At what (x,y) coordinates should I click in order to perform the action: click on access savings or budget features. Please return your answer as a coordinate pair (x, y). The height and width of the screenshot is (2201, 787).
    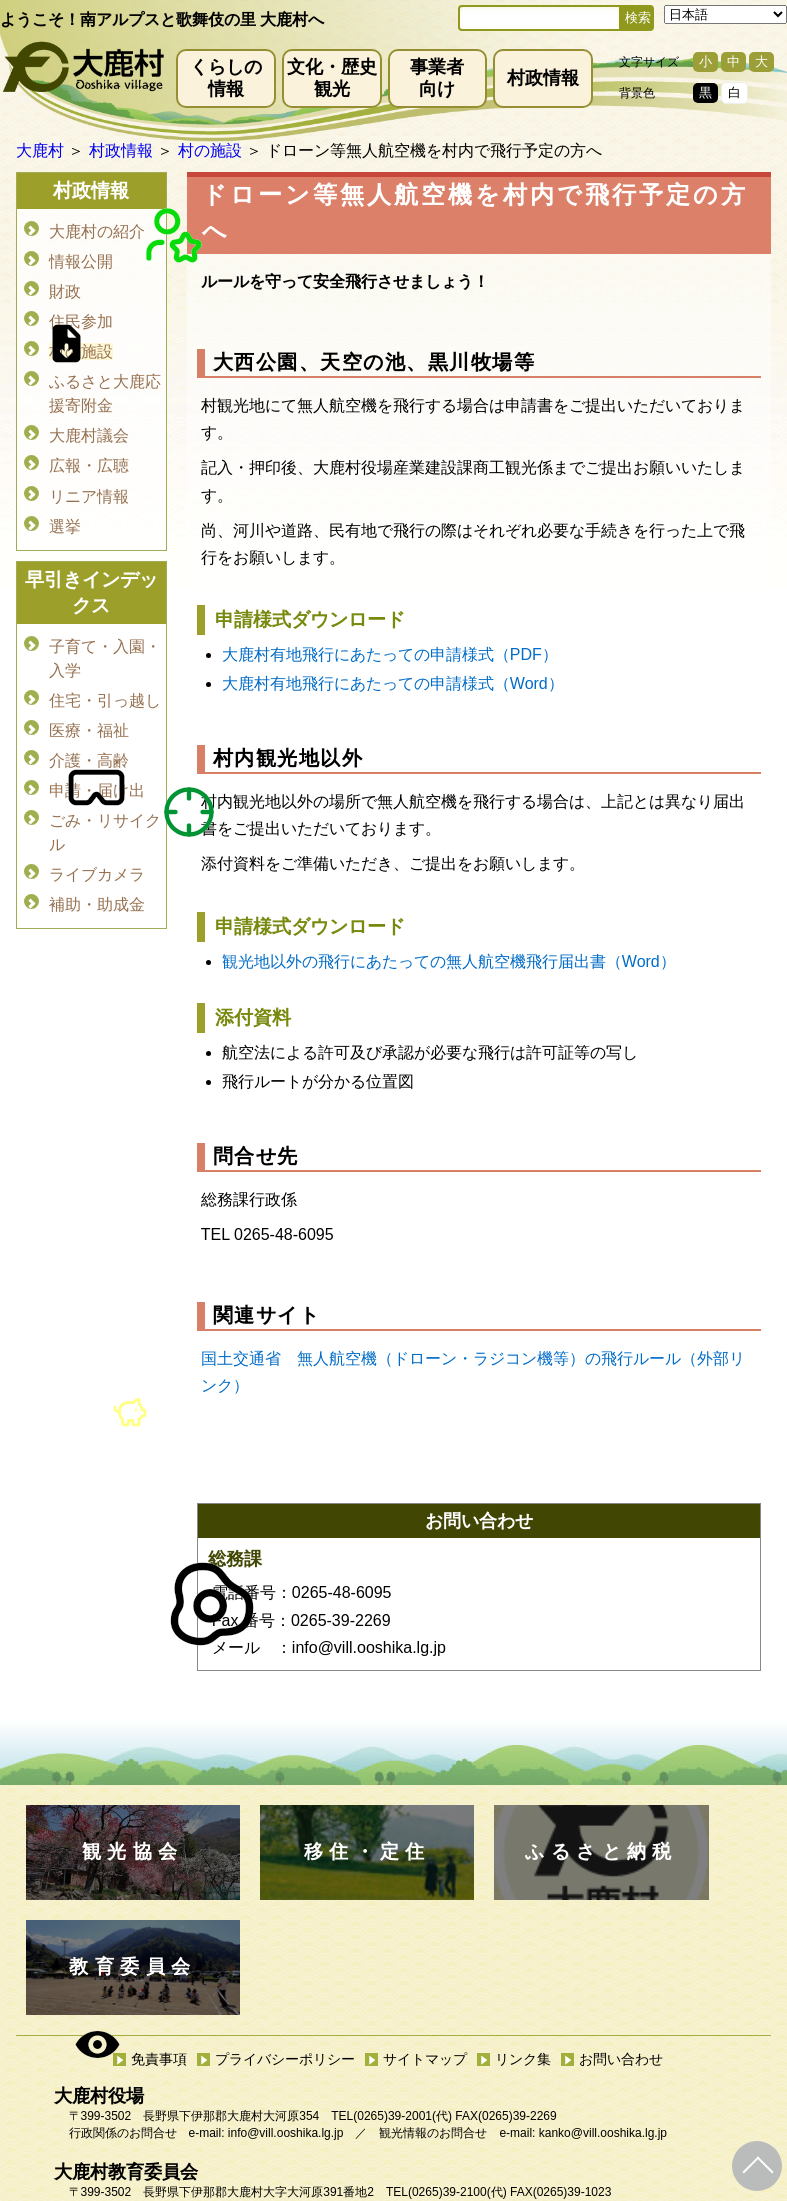
    Looking at the image, I should click on (130, 1413).